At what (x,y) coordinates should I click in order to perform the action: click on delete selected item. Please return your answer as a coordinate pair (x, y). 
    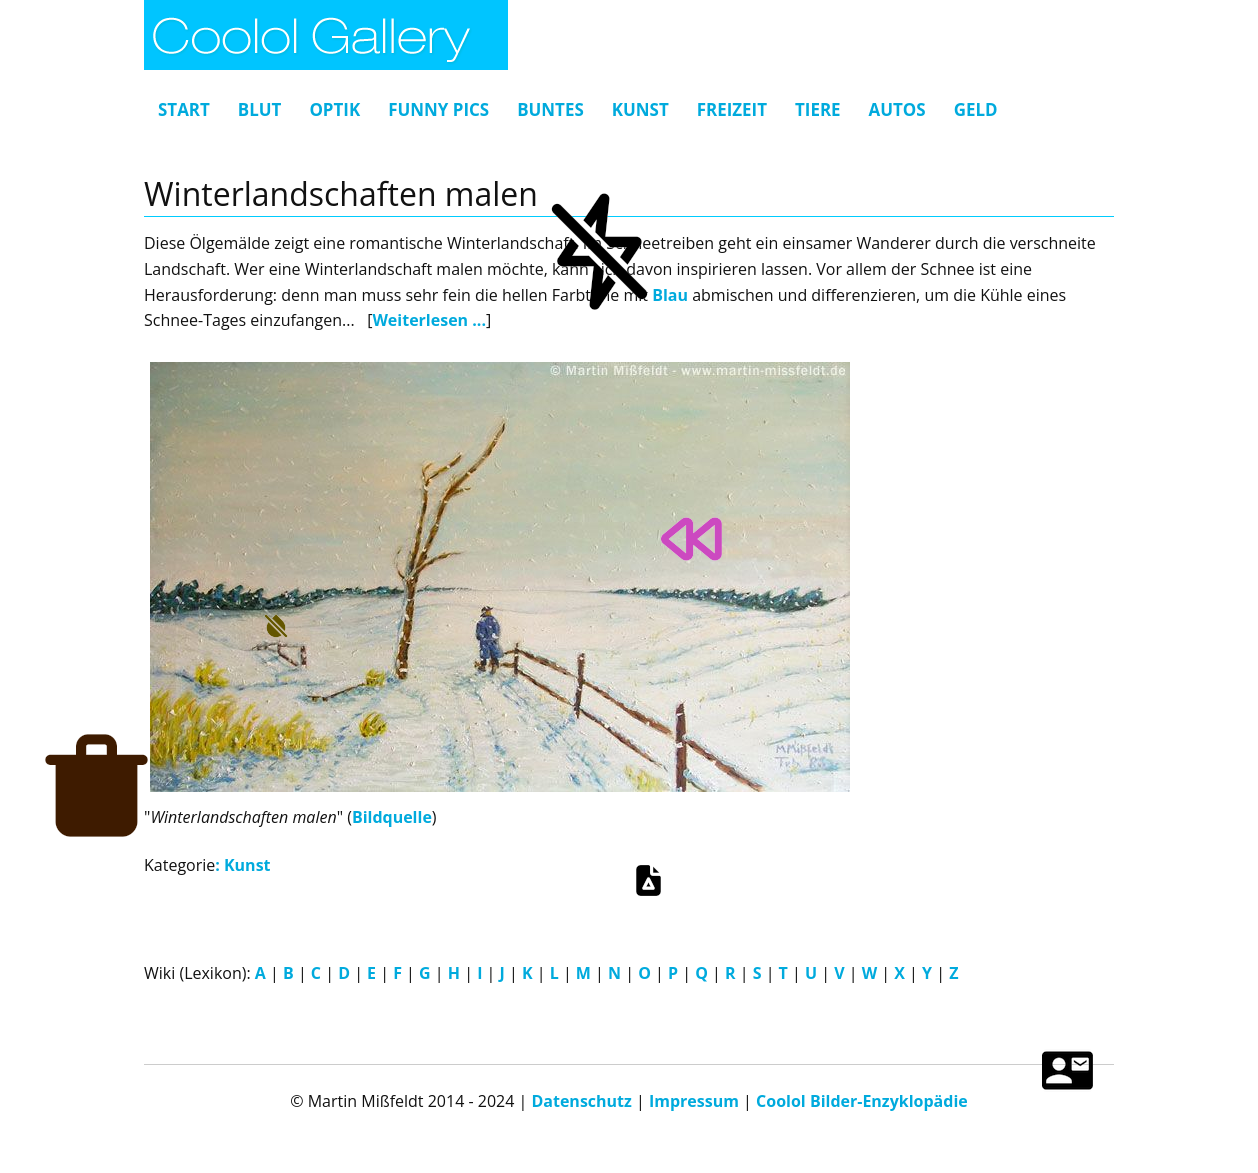
    Looking at the image, I should click on (96, 785).